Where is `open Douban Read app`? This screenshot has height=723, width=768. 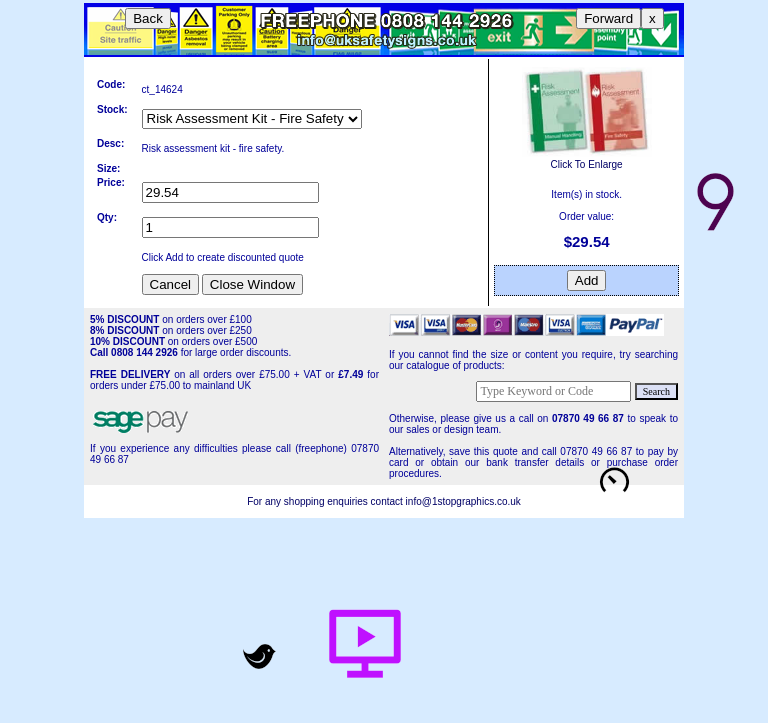 open Douban Read app is located at coordinates (259, 656).